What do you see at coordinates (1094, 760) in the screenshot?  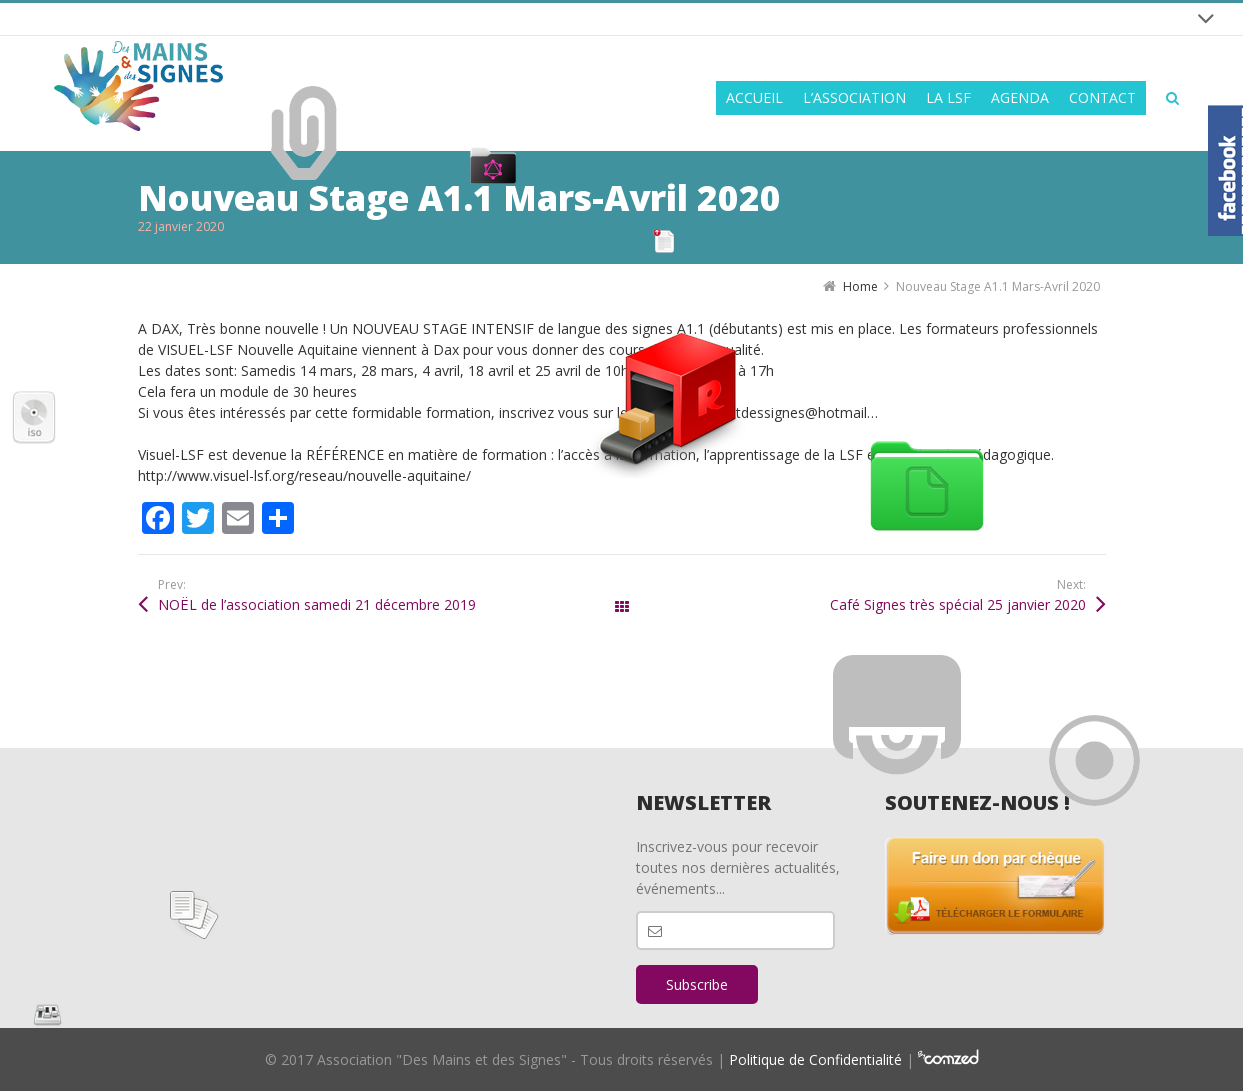 I see `indicates a selected radio button option` at bounding box center [1094, 760].